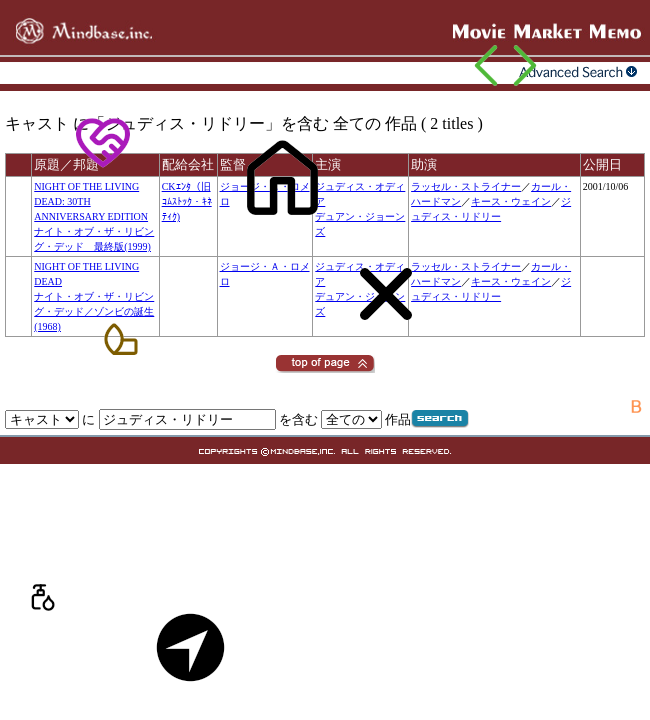 This screenshot has height=720, width=650. What do you see at coordinates (636, 406) in the screenshot?
I see `apply bold formatting to selected text` at bounding box center [636, 406].